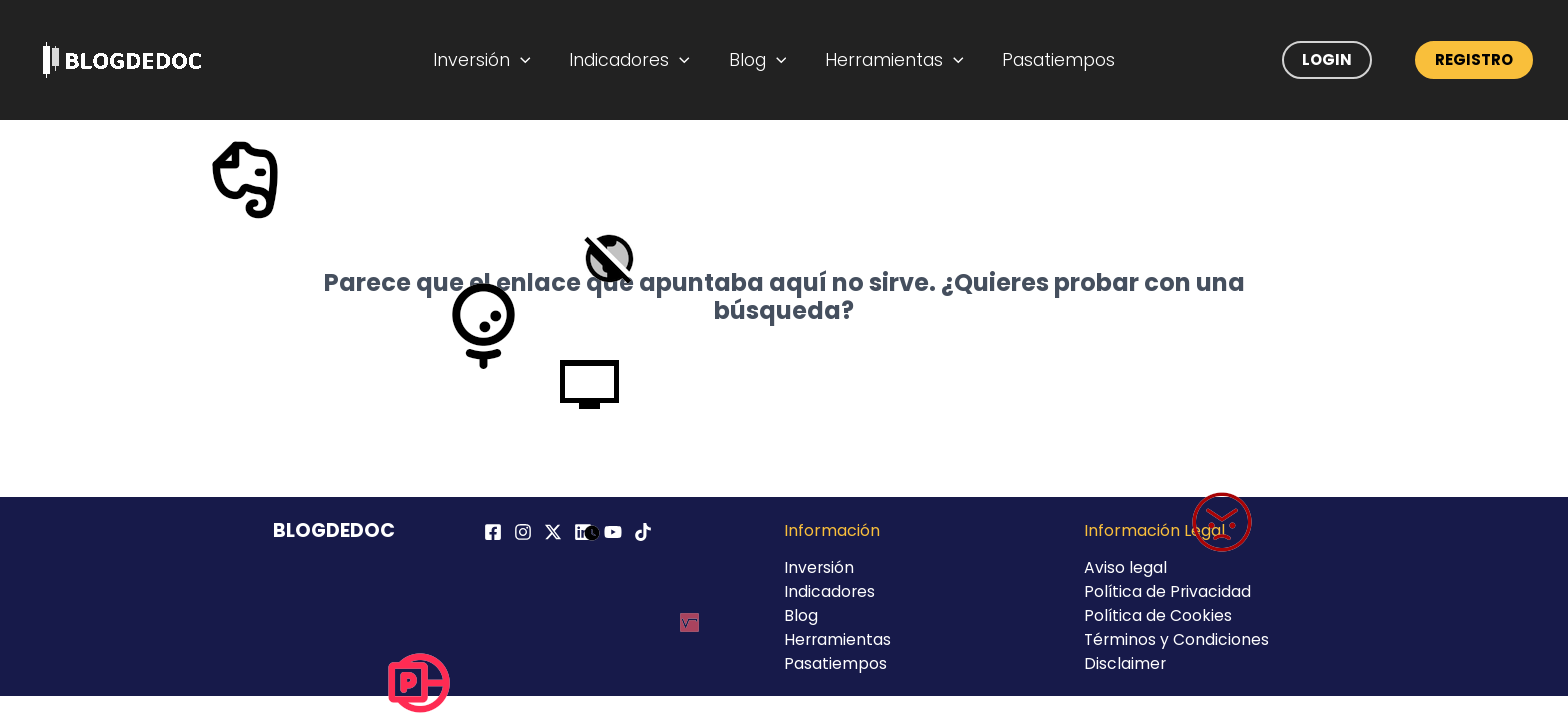  I want to click on disable public visibility, so click(609, 258).